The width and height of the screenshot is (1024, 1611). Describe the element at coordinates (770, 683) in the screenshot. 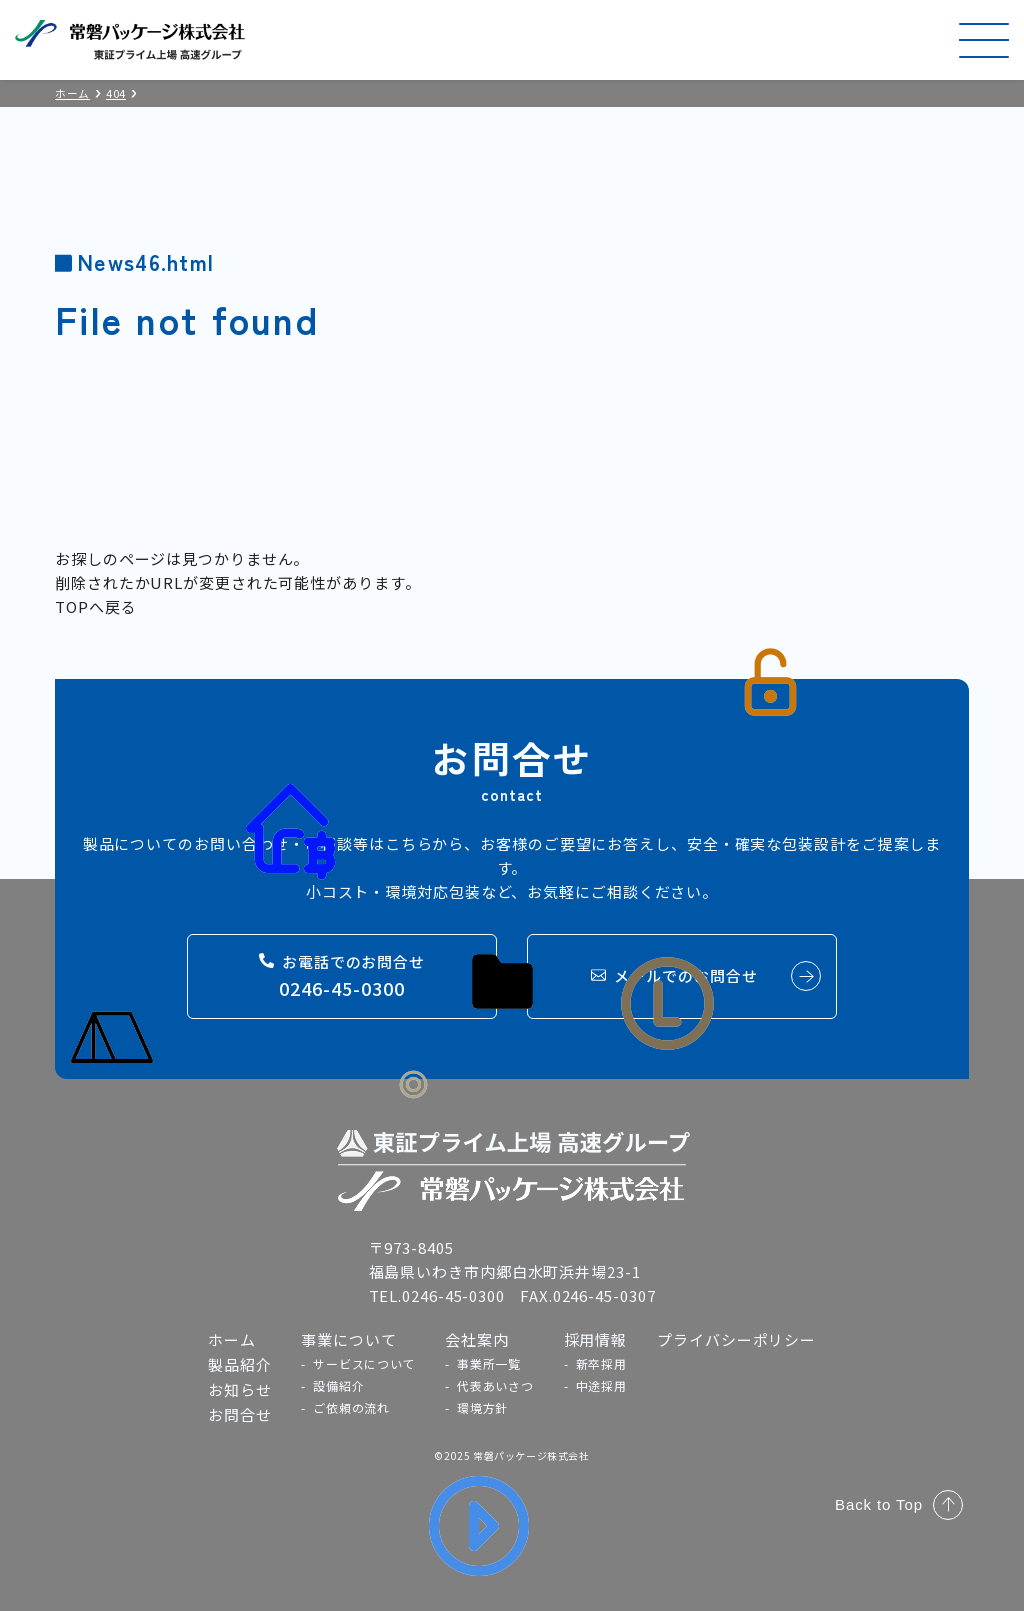

I see `unlocked or unsecured state` at that location.